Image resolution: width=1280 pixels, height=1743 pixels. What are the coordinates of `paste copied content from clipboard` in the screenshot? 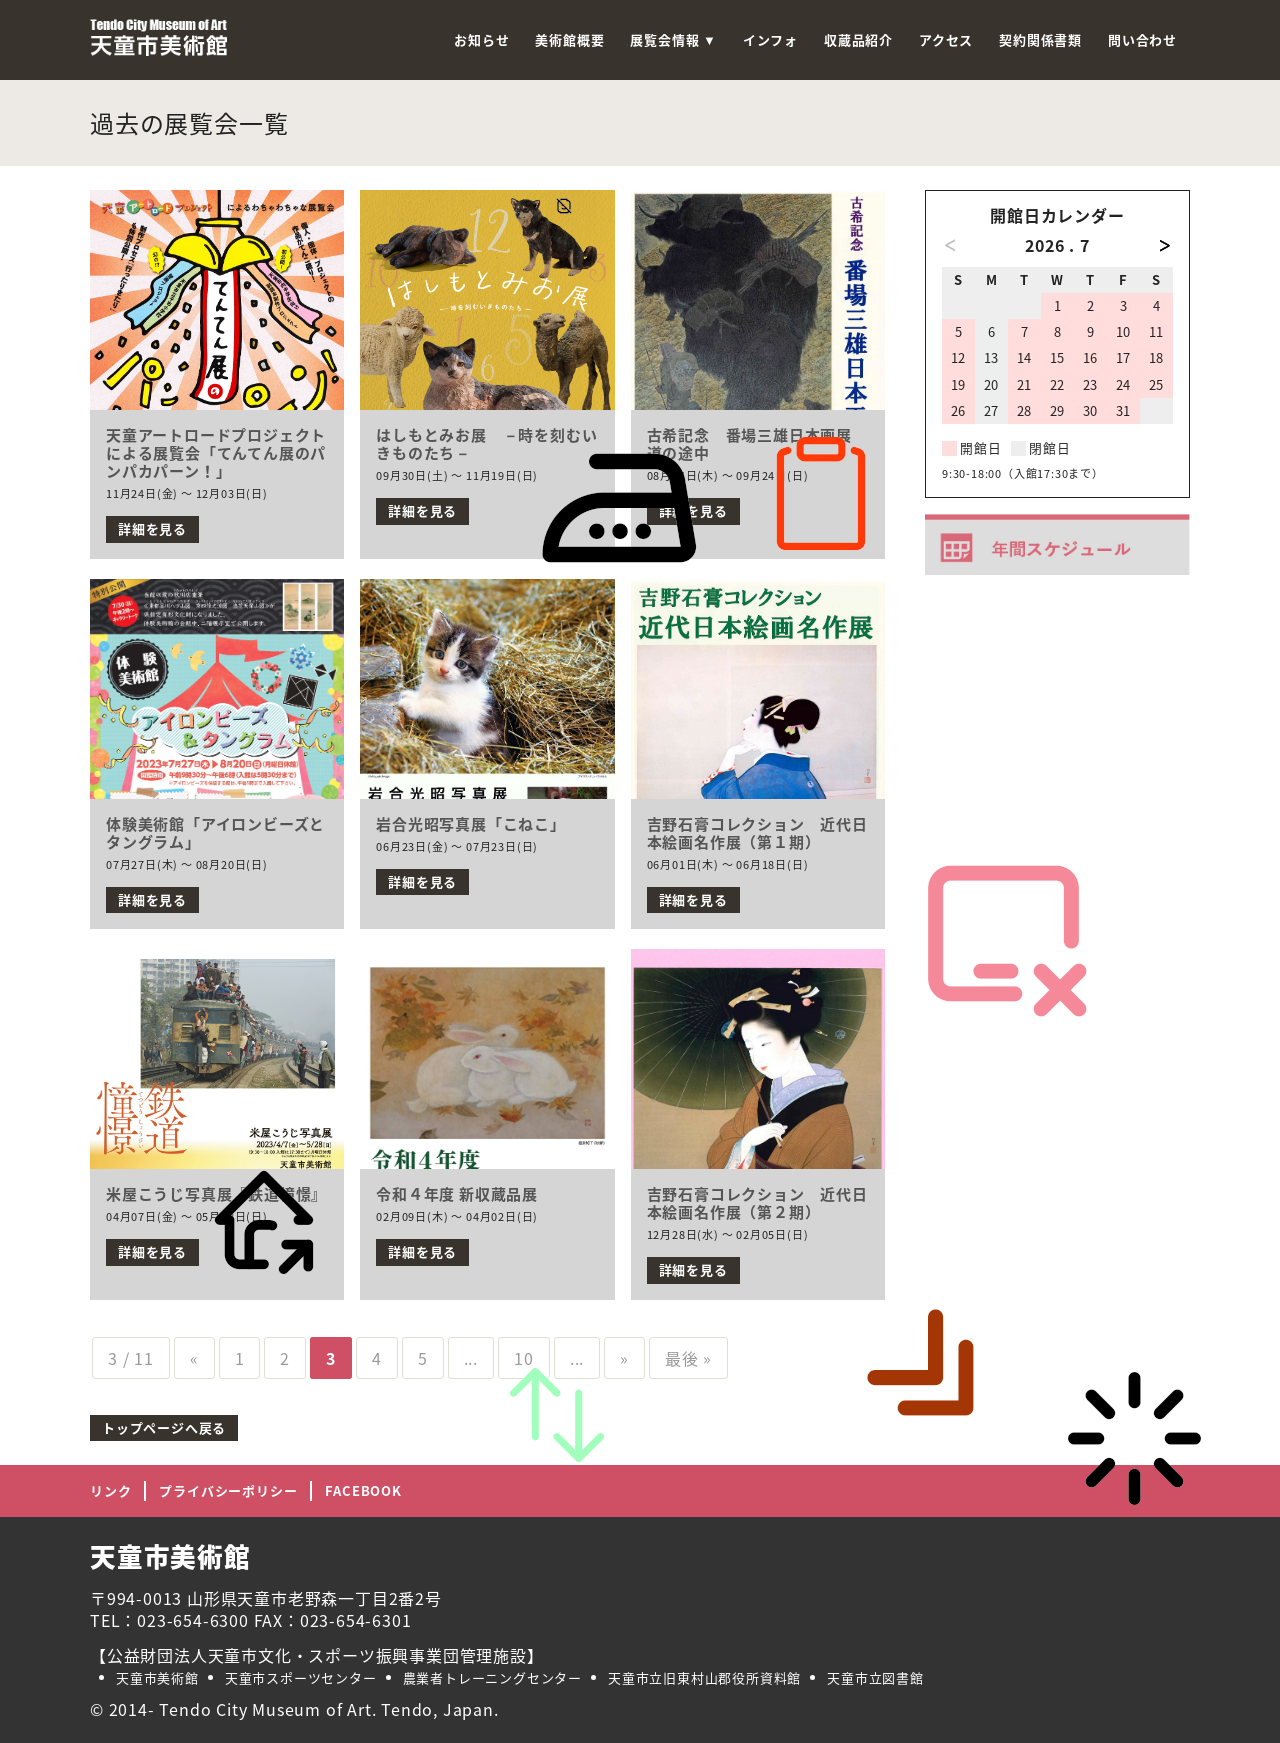 It's located at (821, 496).